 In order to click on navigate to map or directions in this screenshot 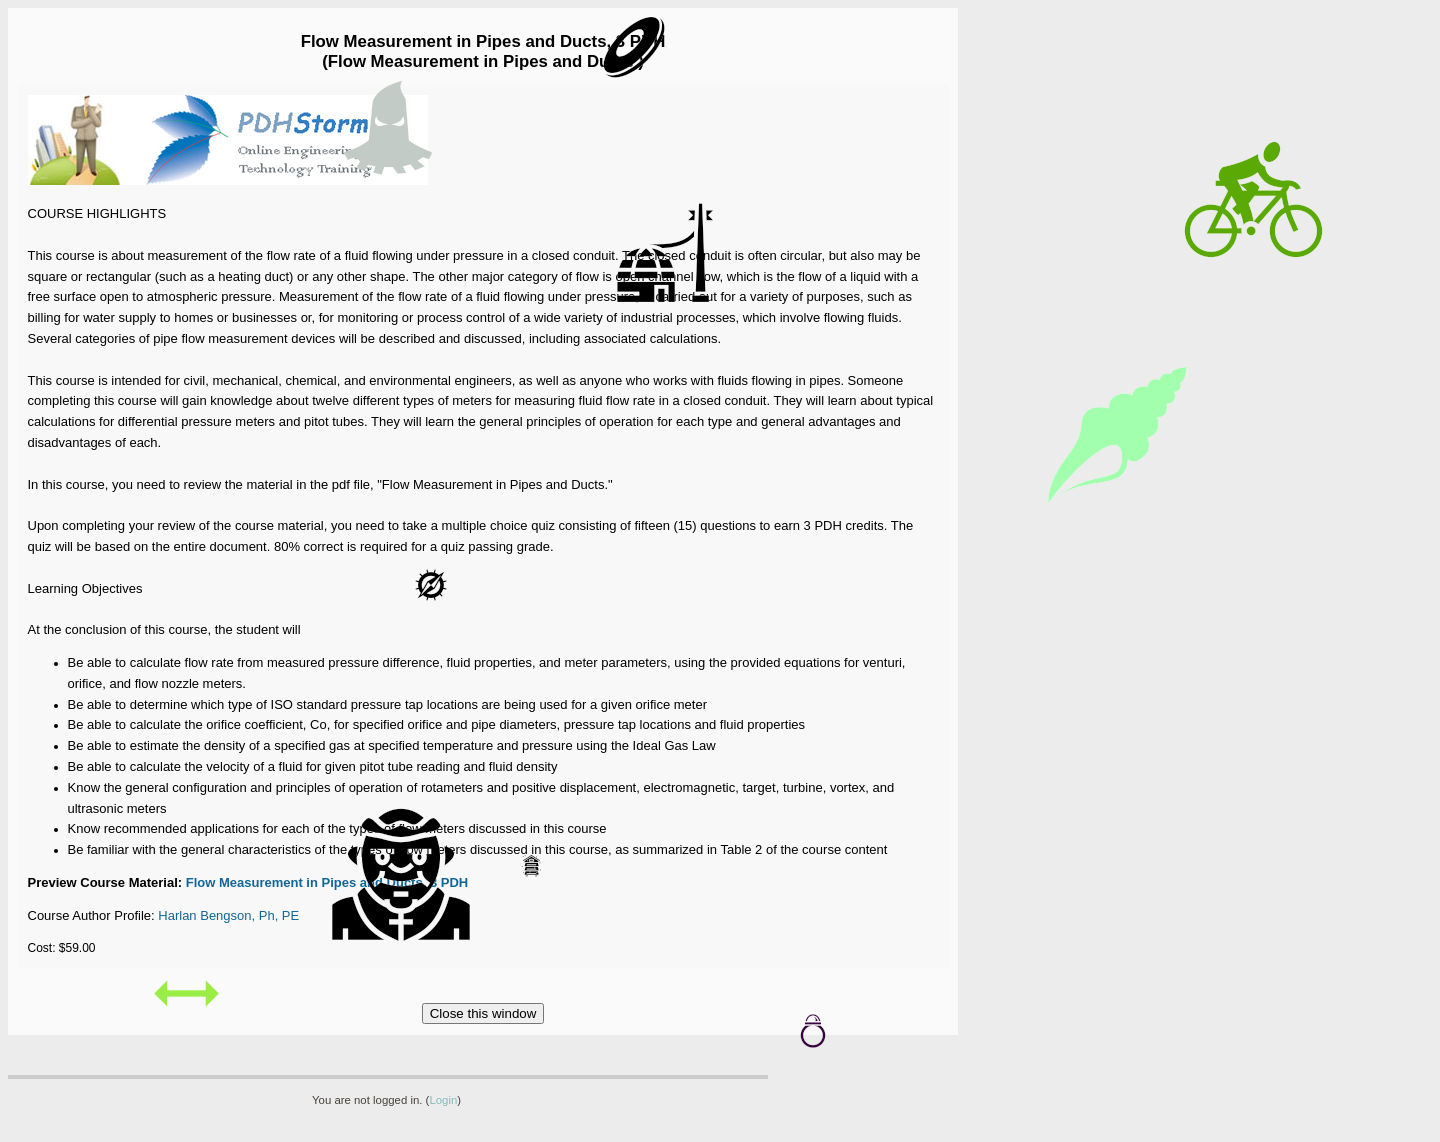, I will do `click(431, 585)`.